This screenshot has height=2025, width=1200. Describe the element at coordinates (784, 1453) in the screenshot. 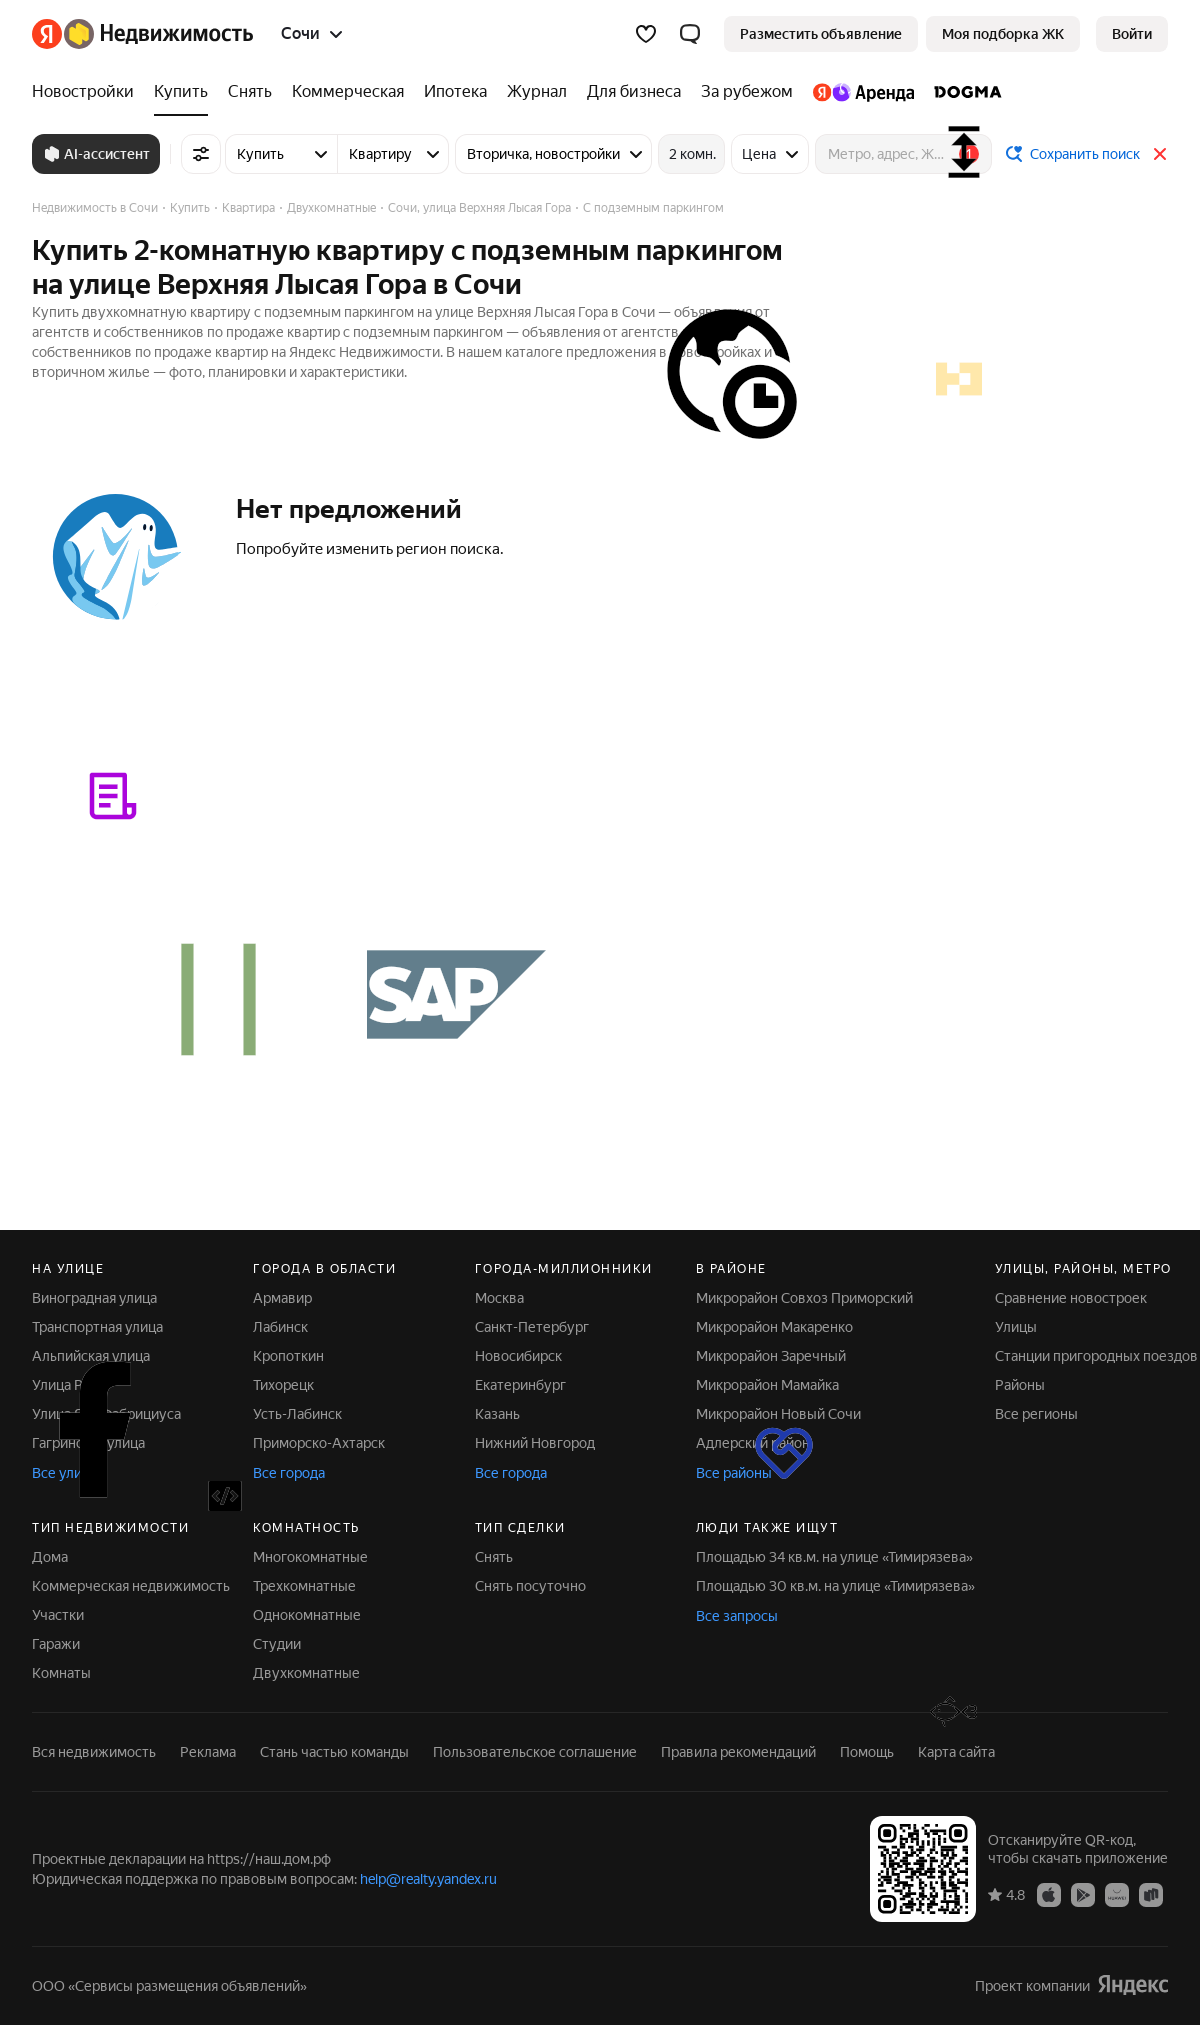

I see `access customer service or support` at that location.